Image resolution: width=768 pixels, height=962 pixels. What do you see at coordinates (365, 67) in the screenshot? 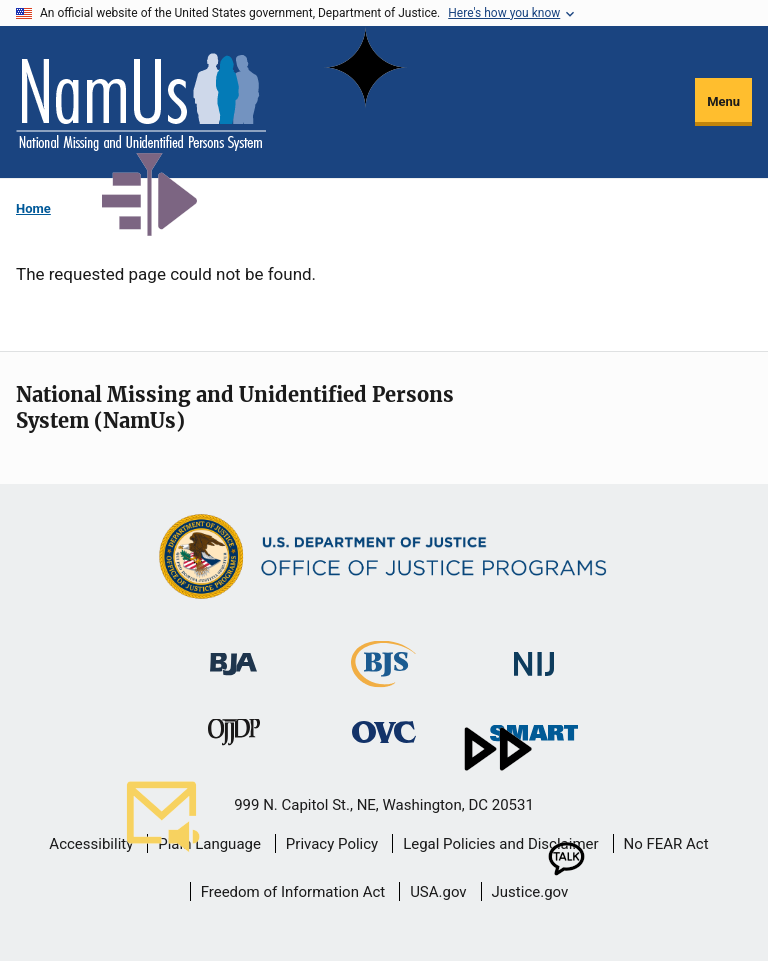
I see `open Google Gemini AI assistant` at bounding box center [365, 67].